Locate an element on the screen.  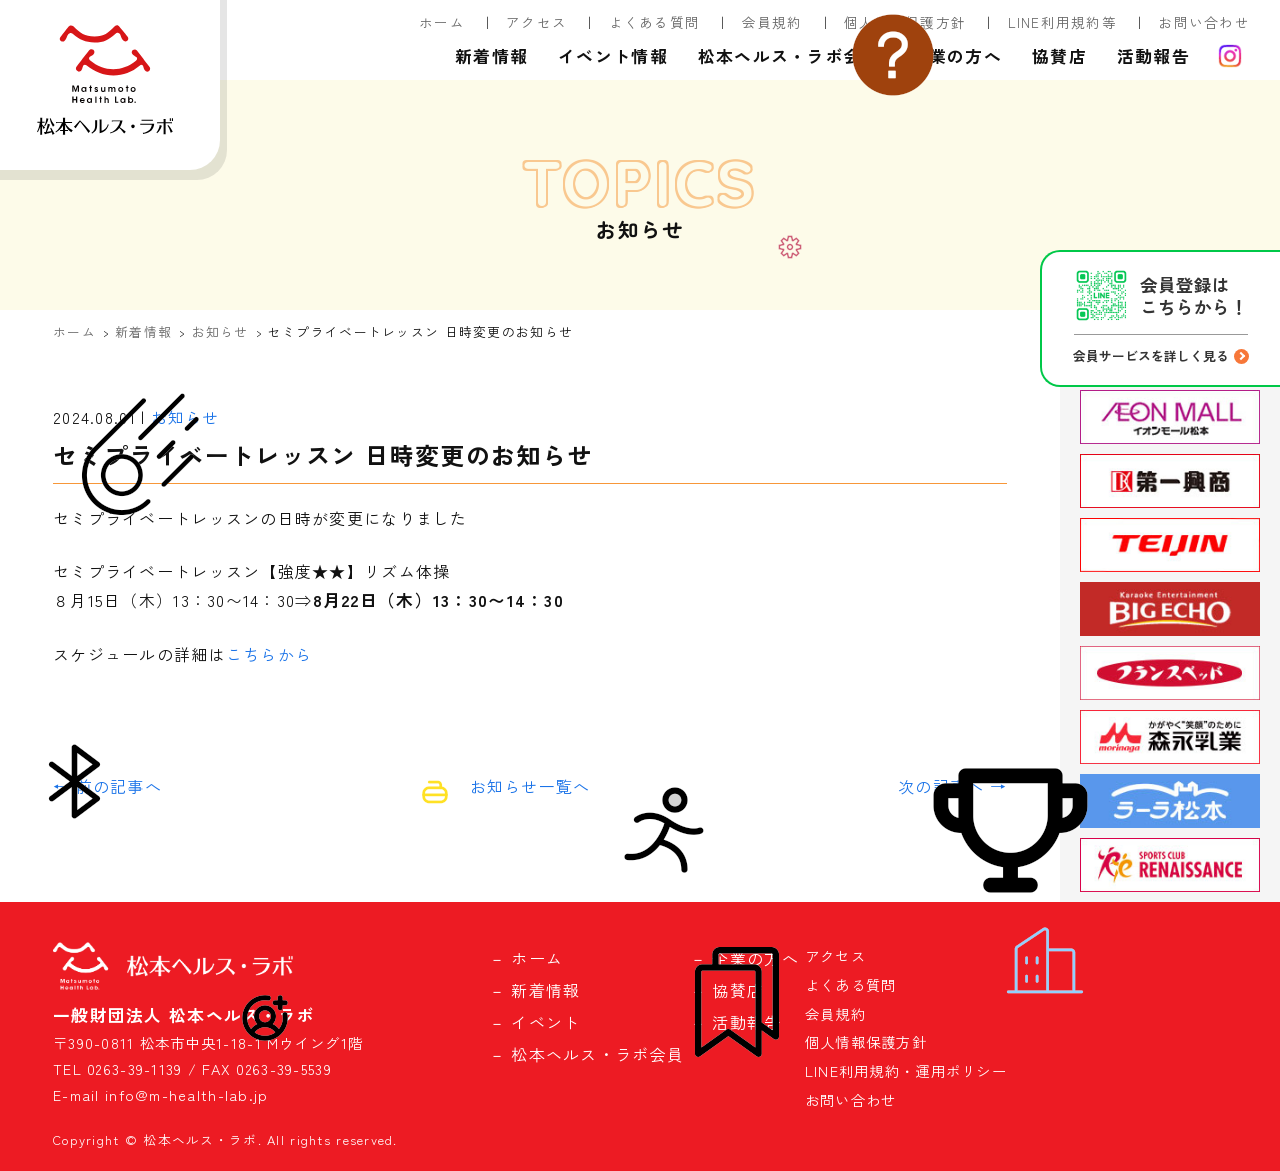
view nearby buildings or properties is located at coordinates (1045, 963).